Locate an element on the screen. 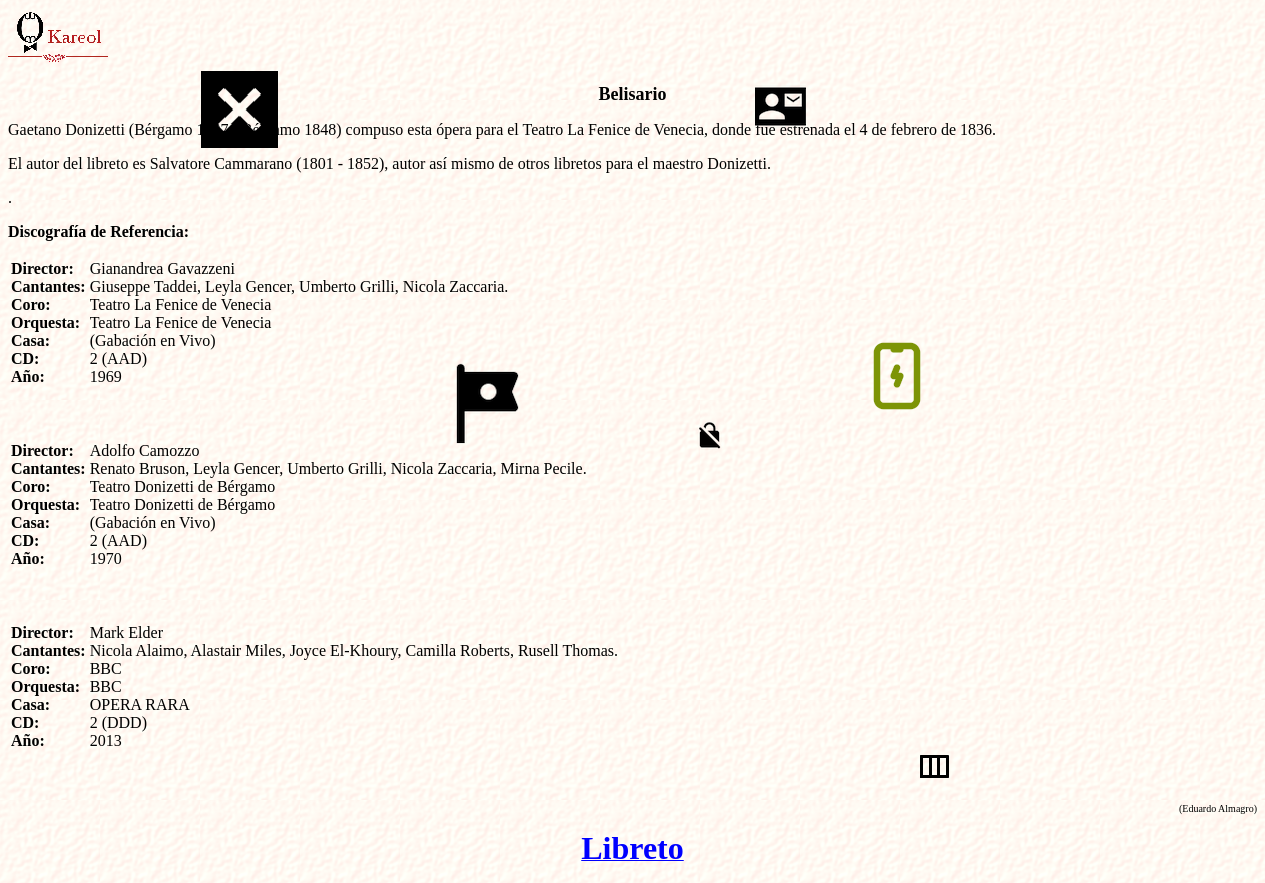 The width and height of the screenshot is (1265, 883). access contact information via email is located at coordinates (780, 106).